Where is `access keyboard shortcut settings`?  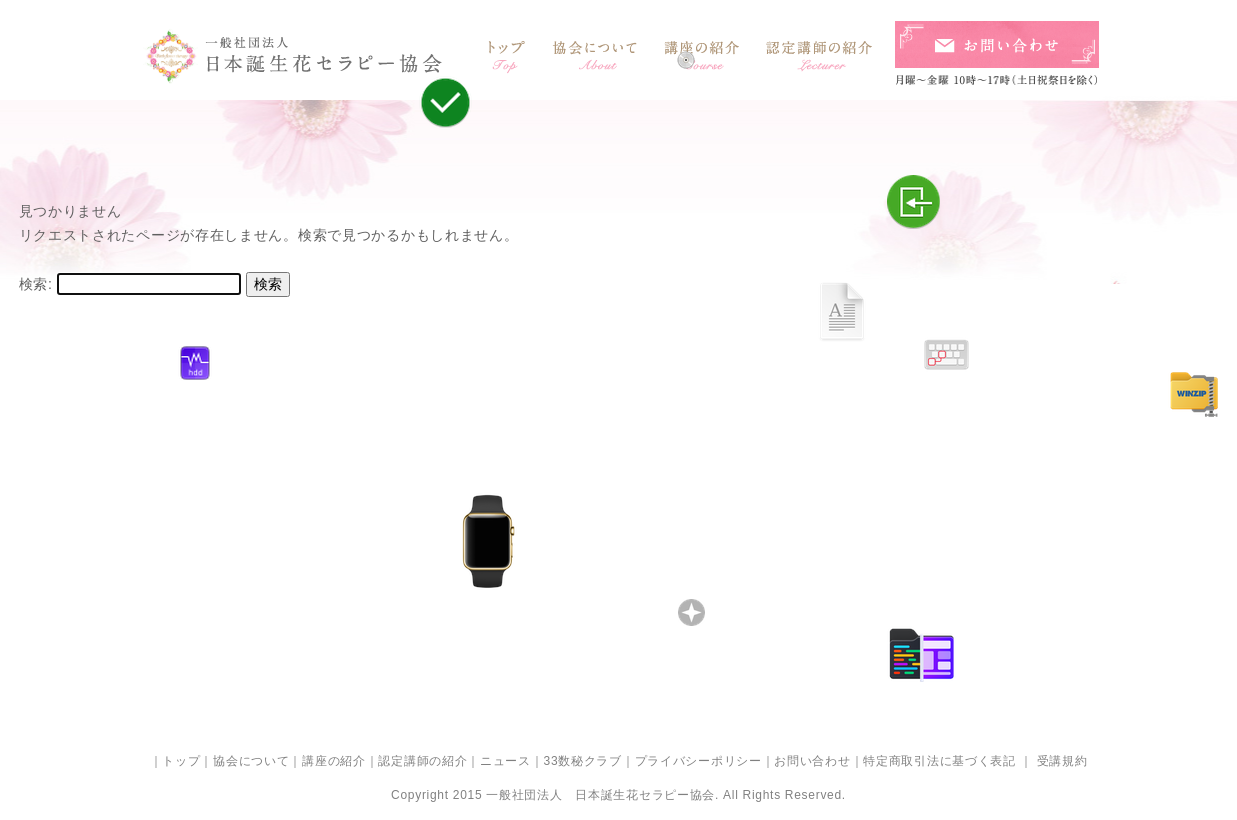
access keyboard shortcut settings is located at coordinates (946, 354).